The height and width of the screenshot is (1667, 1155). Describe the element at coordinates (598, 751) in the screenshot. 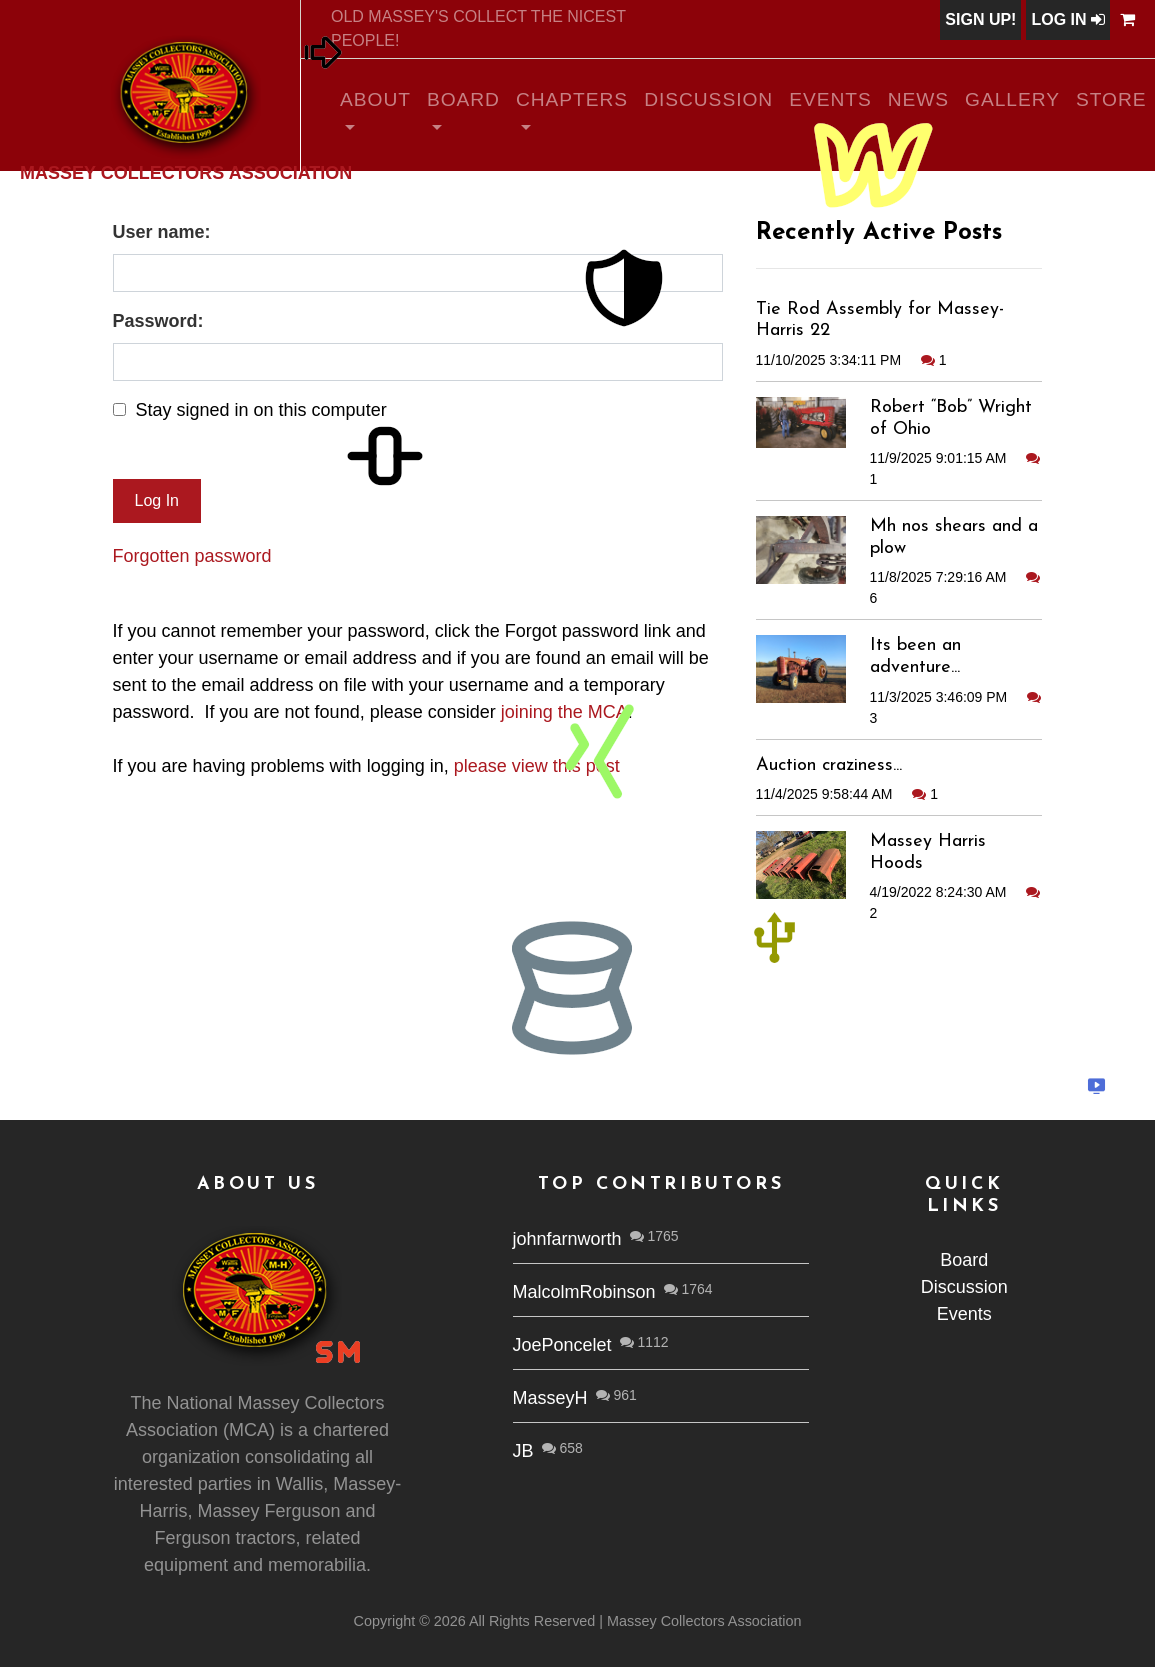

I see `connect with xing professional network` at that location.